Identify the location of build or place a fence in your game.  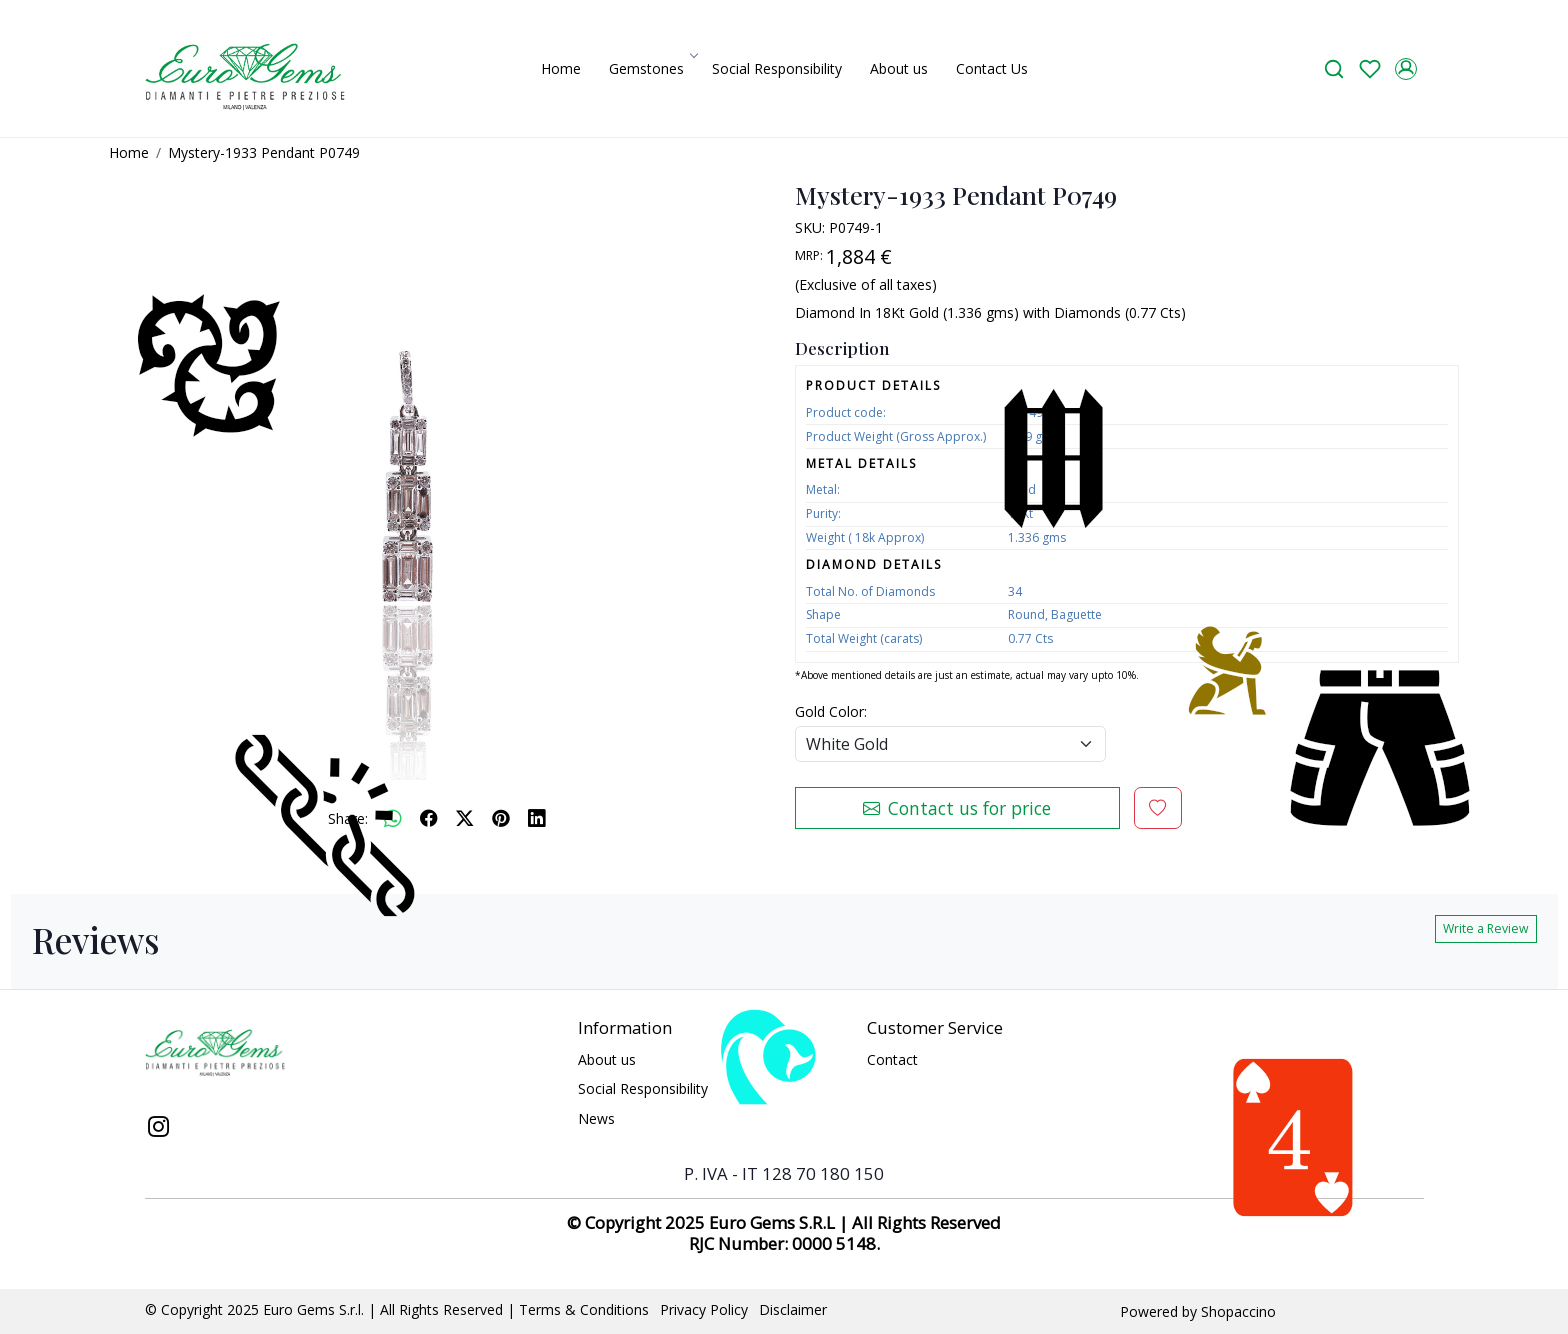
(1053, 459).